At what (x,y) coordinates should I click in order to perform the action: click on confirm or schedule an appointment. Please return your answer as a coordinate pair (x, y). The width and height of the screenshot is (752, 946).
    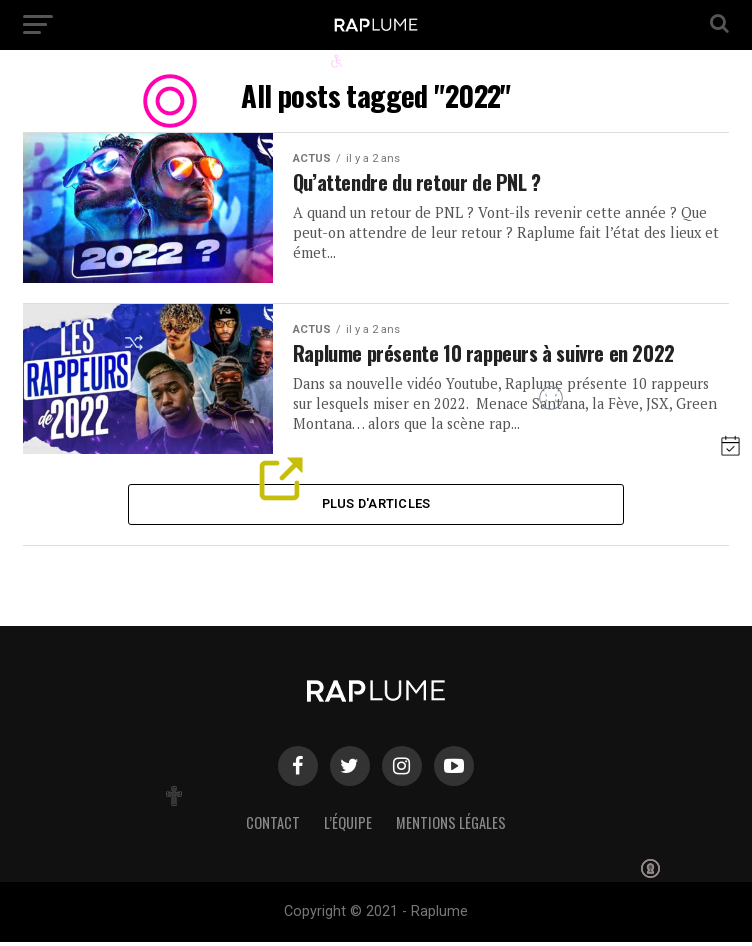
    Looking at the image, I should click on (730, 446).